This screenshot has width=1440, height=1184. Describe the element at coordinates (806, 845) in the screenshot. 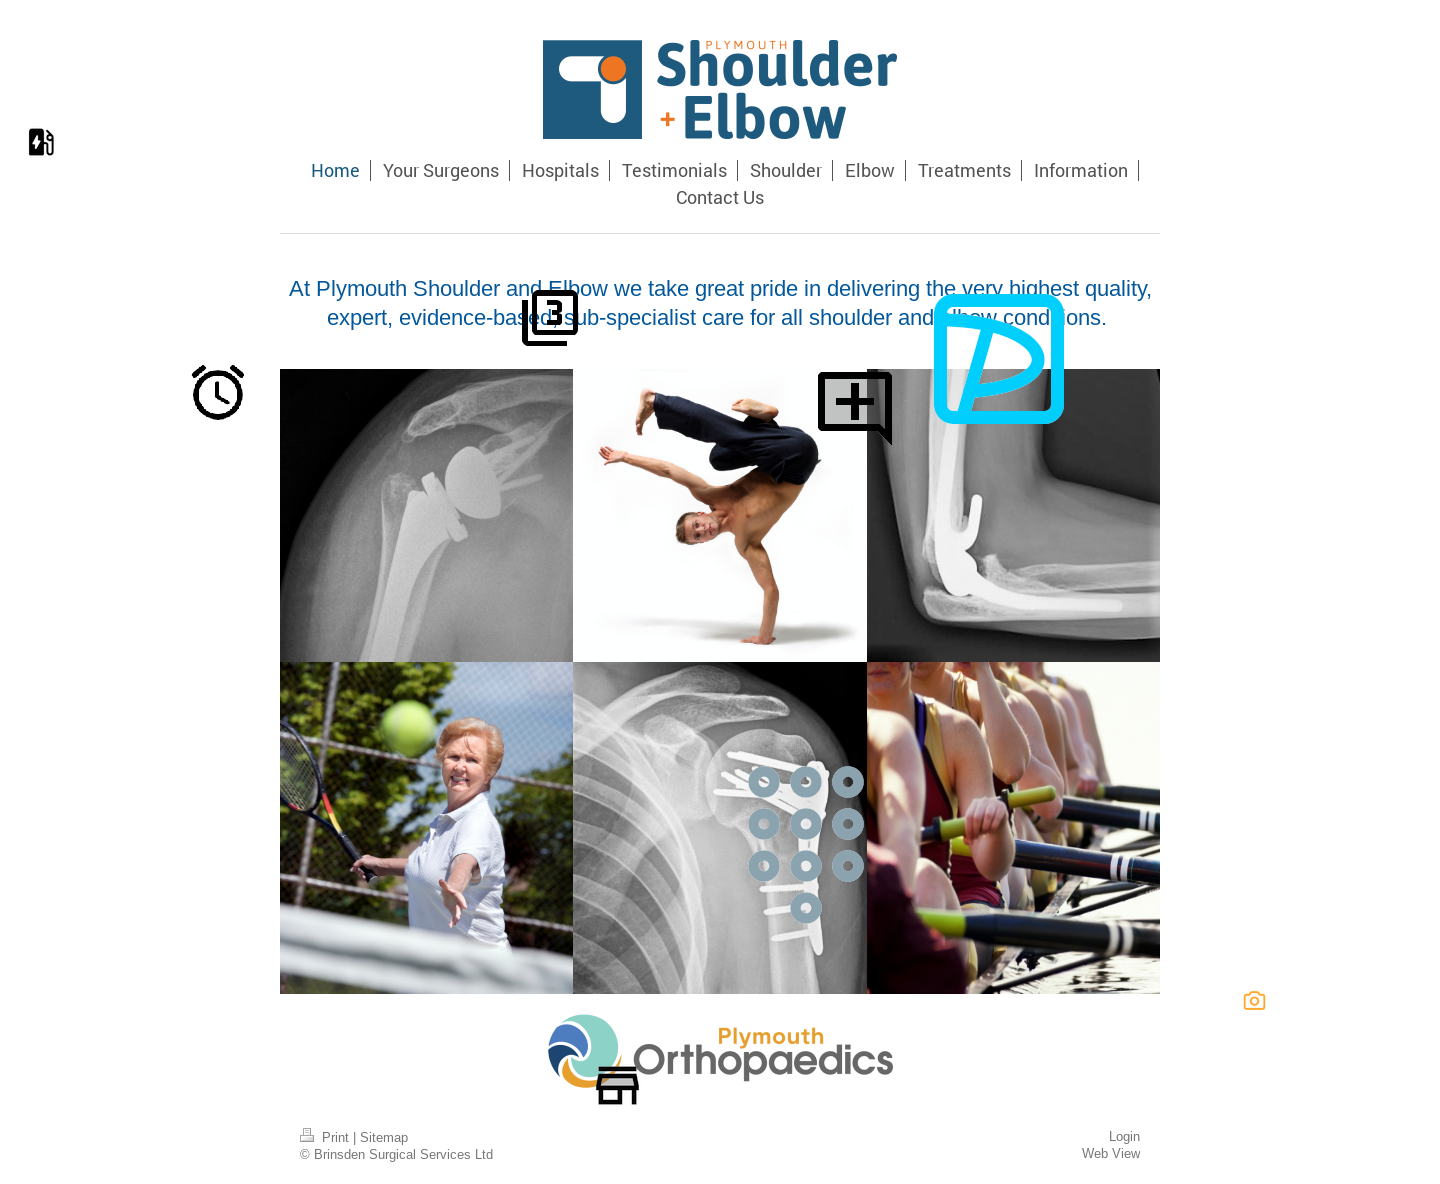

I see `open the phone dialer` at that location.